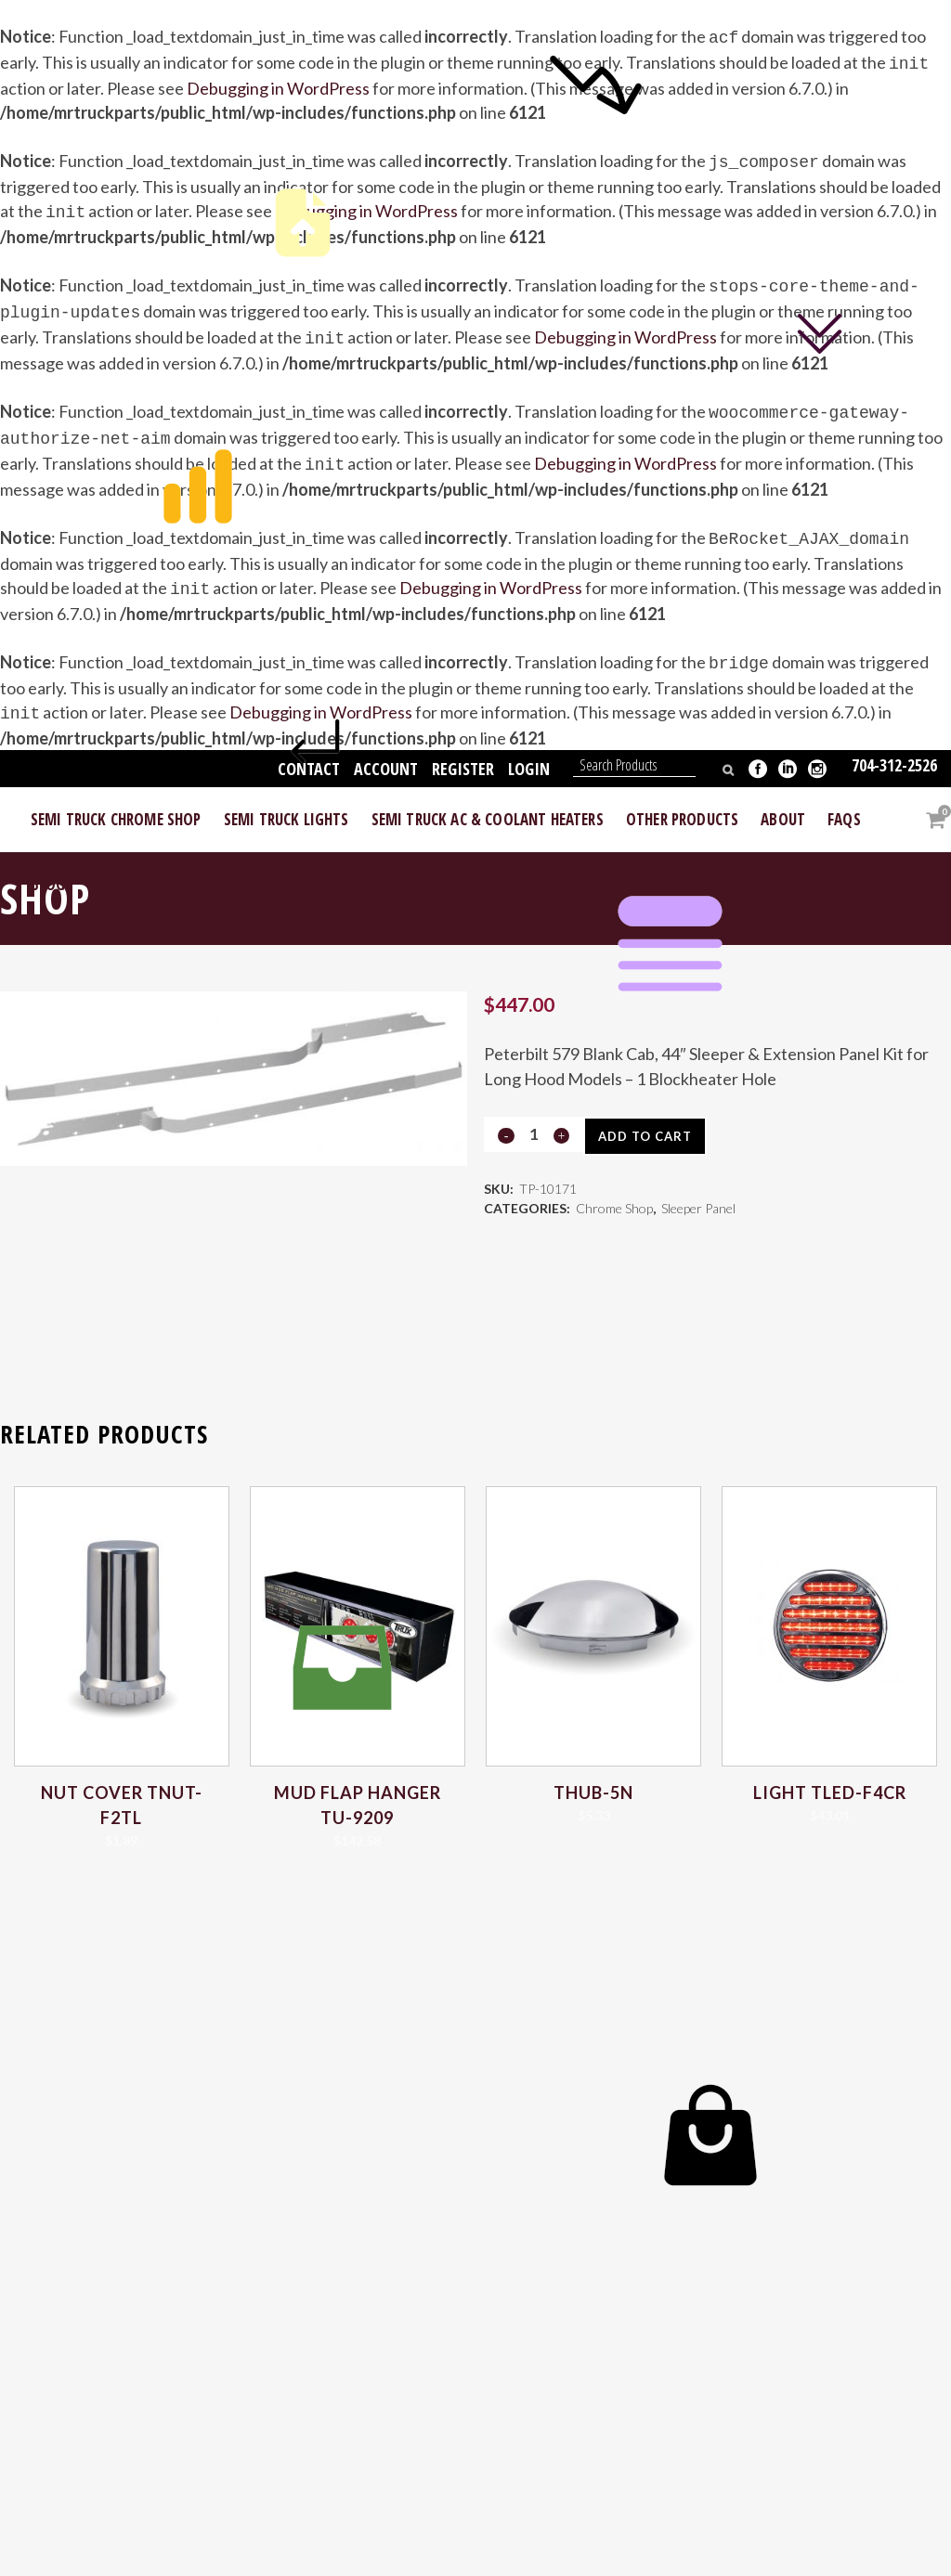 The width and height of the screenshot is (951, 2576). I want to click on view your shopping cart, so click(710, 2135).